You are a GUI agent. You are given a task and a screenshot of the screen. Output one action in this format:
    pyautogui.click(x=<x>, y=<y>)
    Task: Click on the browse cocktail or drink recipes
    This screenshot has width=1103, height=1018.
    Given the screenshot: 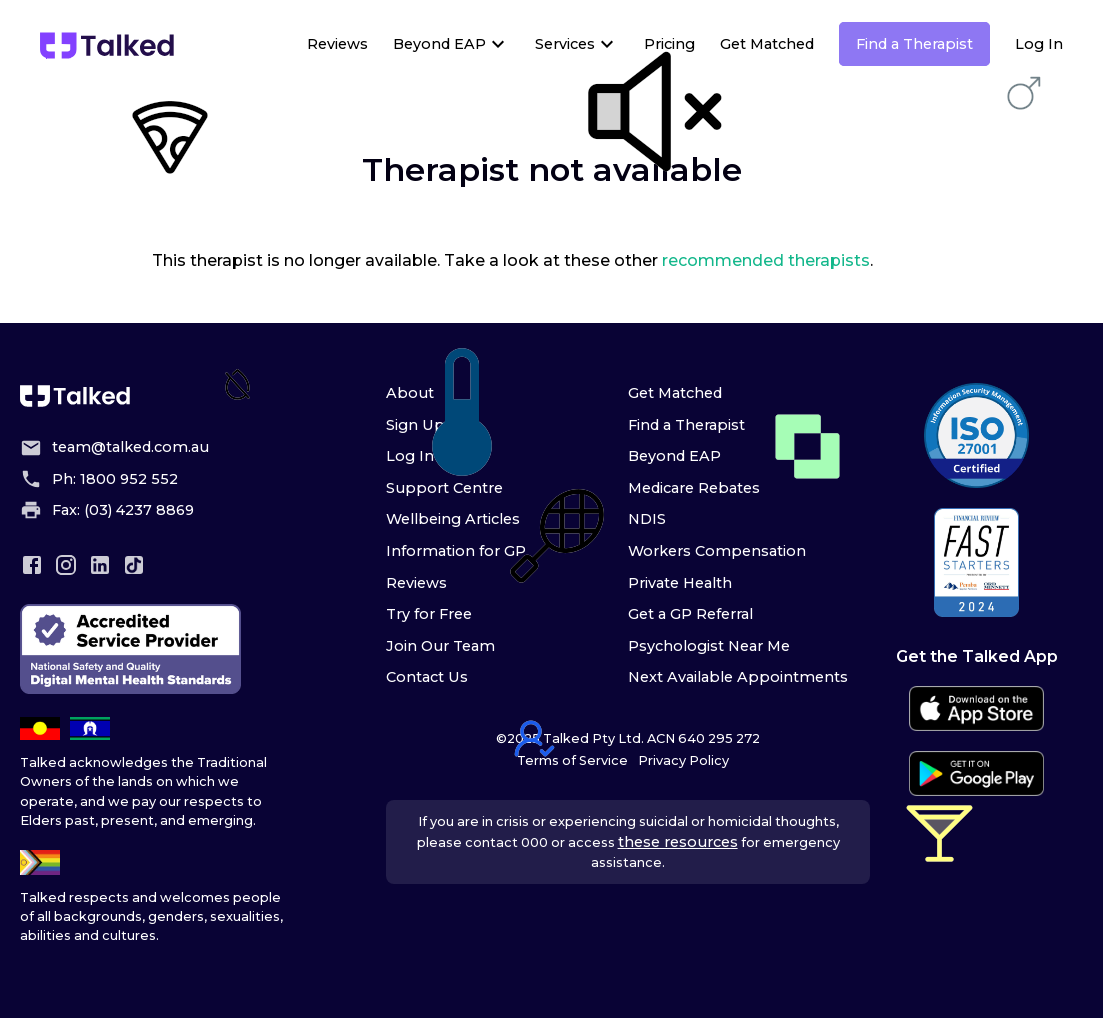 What is the action you would take?
    pyautogui.click(x=939, y=833)
    